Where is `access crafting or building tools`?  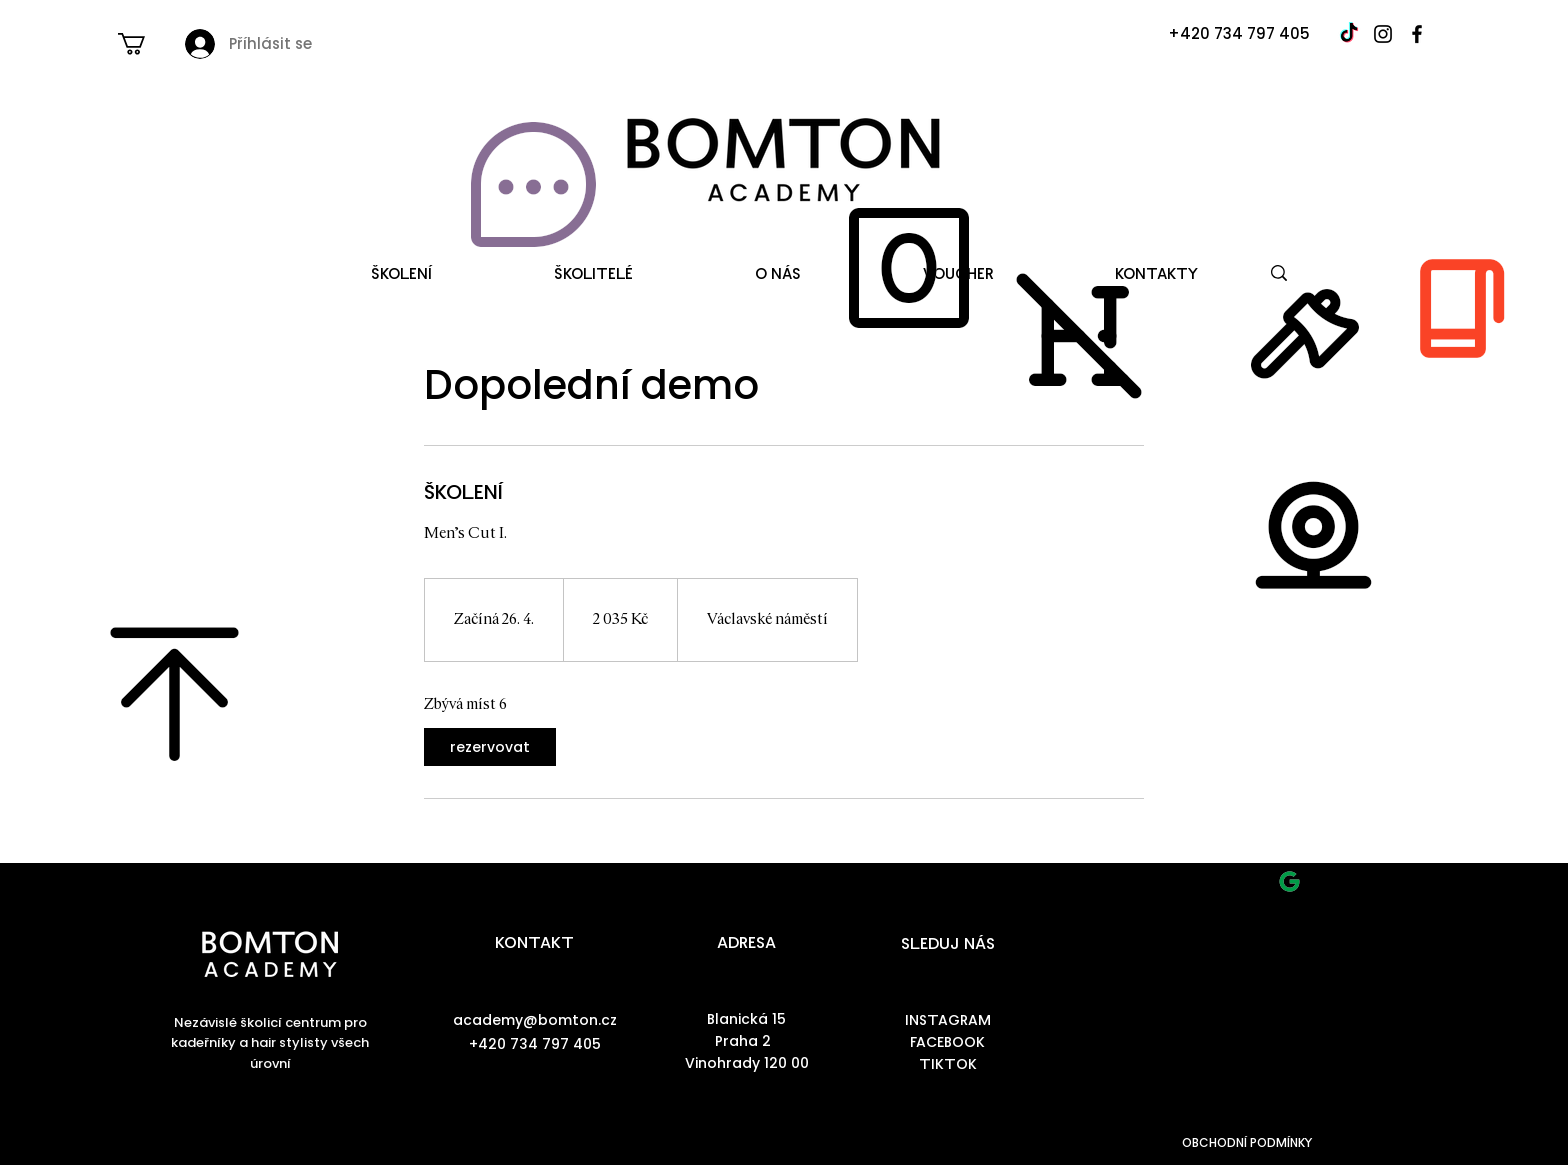 access crafting or building tools is located at coordinates (1305, 338).